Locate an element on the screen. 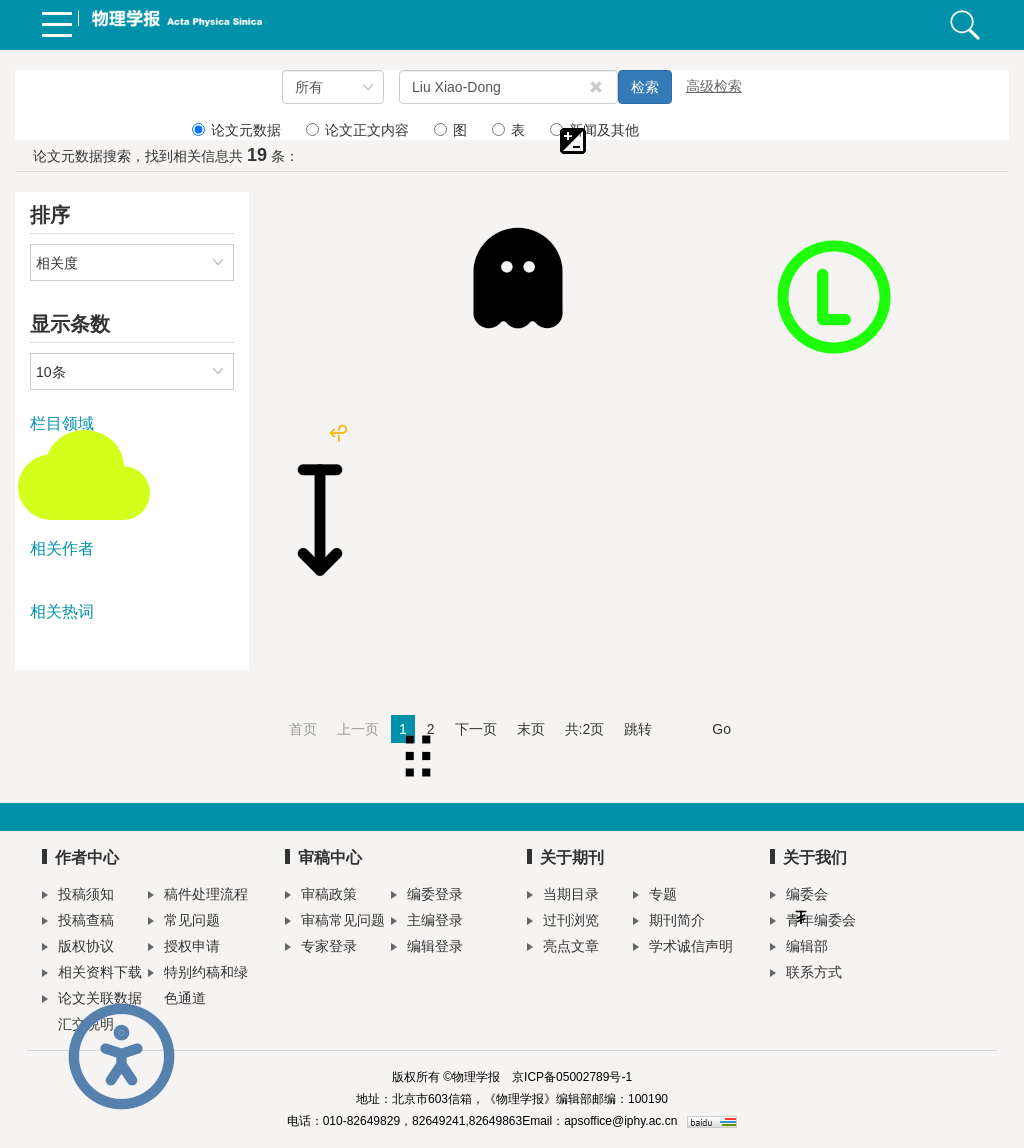  indicates accessibility features are available is located at coordinates (121, 1056).